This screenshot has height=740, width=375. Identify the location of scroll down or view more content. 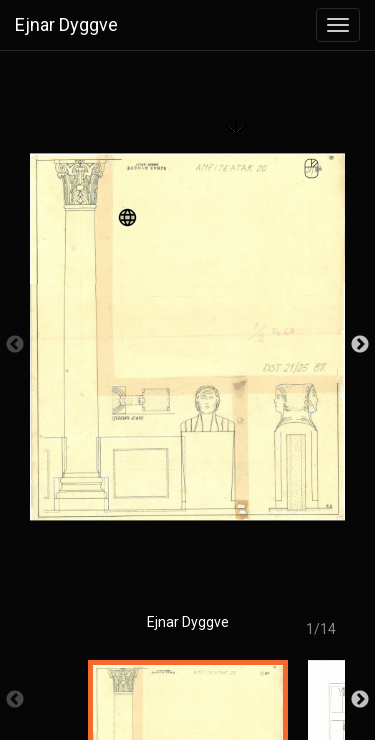
(236, 127).